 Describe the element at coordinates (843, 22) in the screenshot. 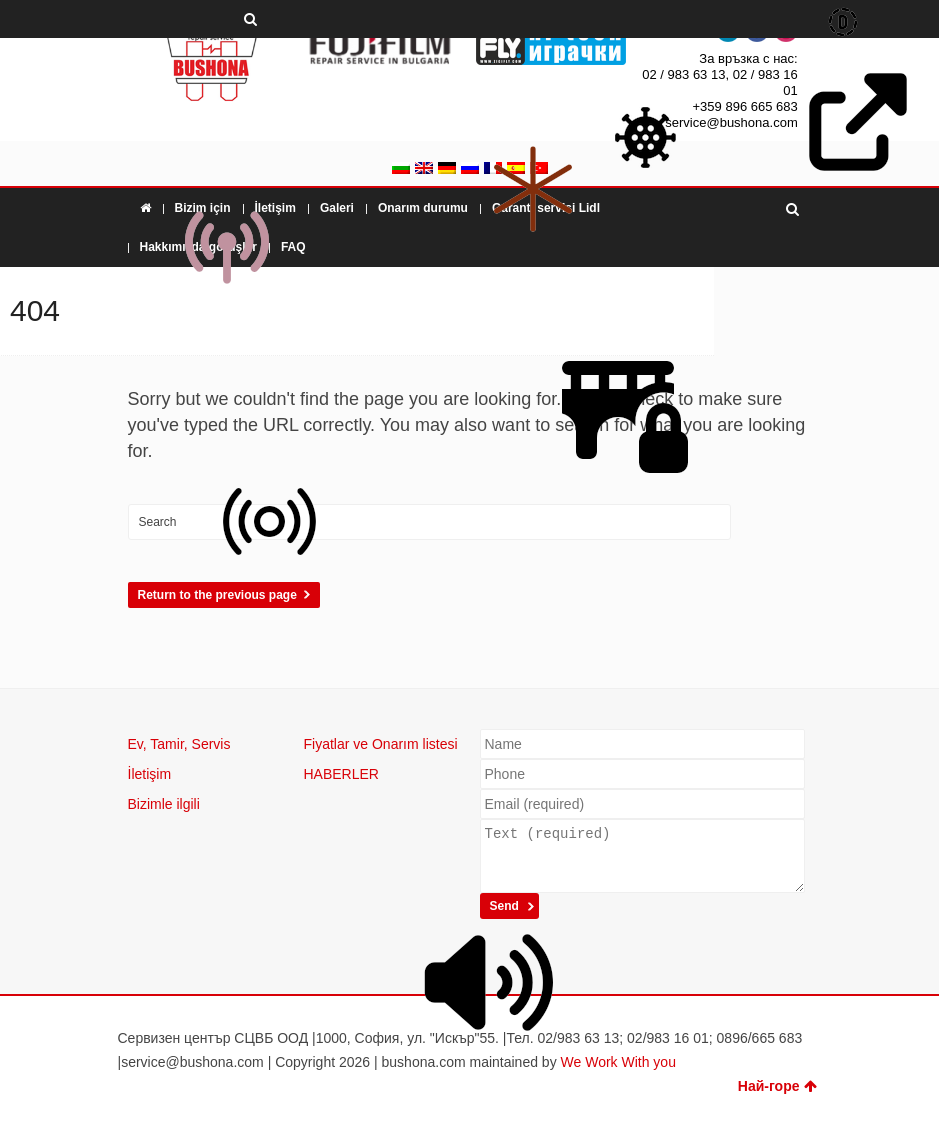

I see `indicates draft or pending status` at that location.